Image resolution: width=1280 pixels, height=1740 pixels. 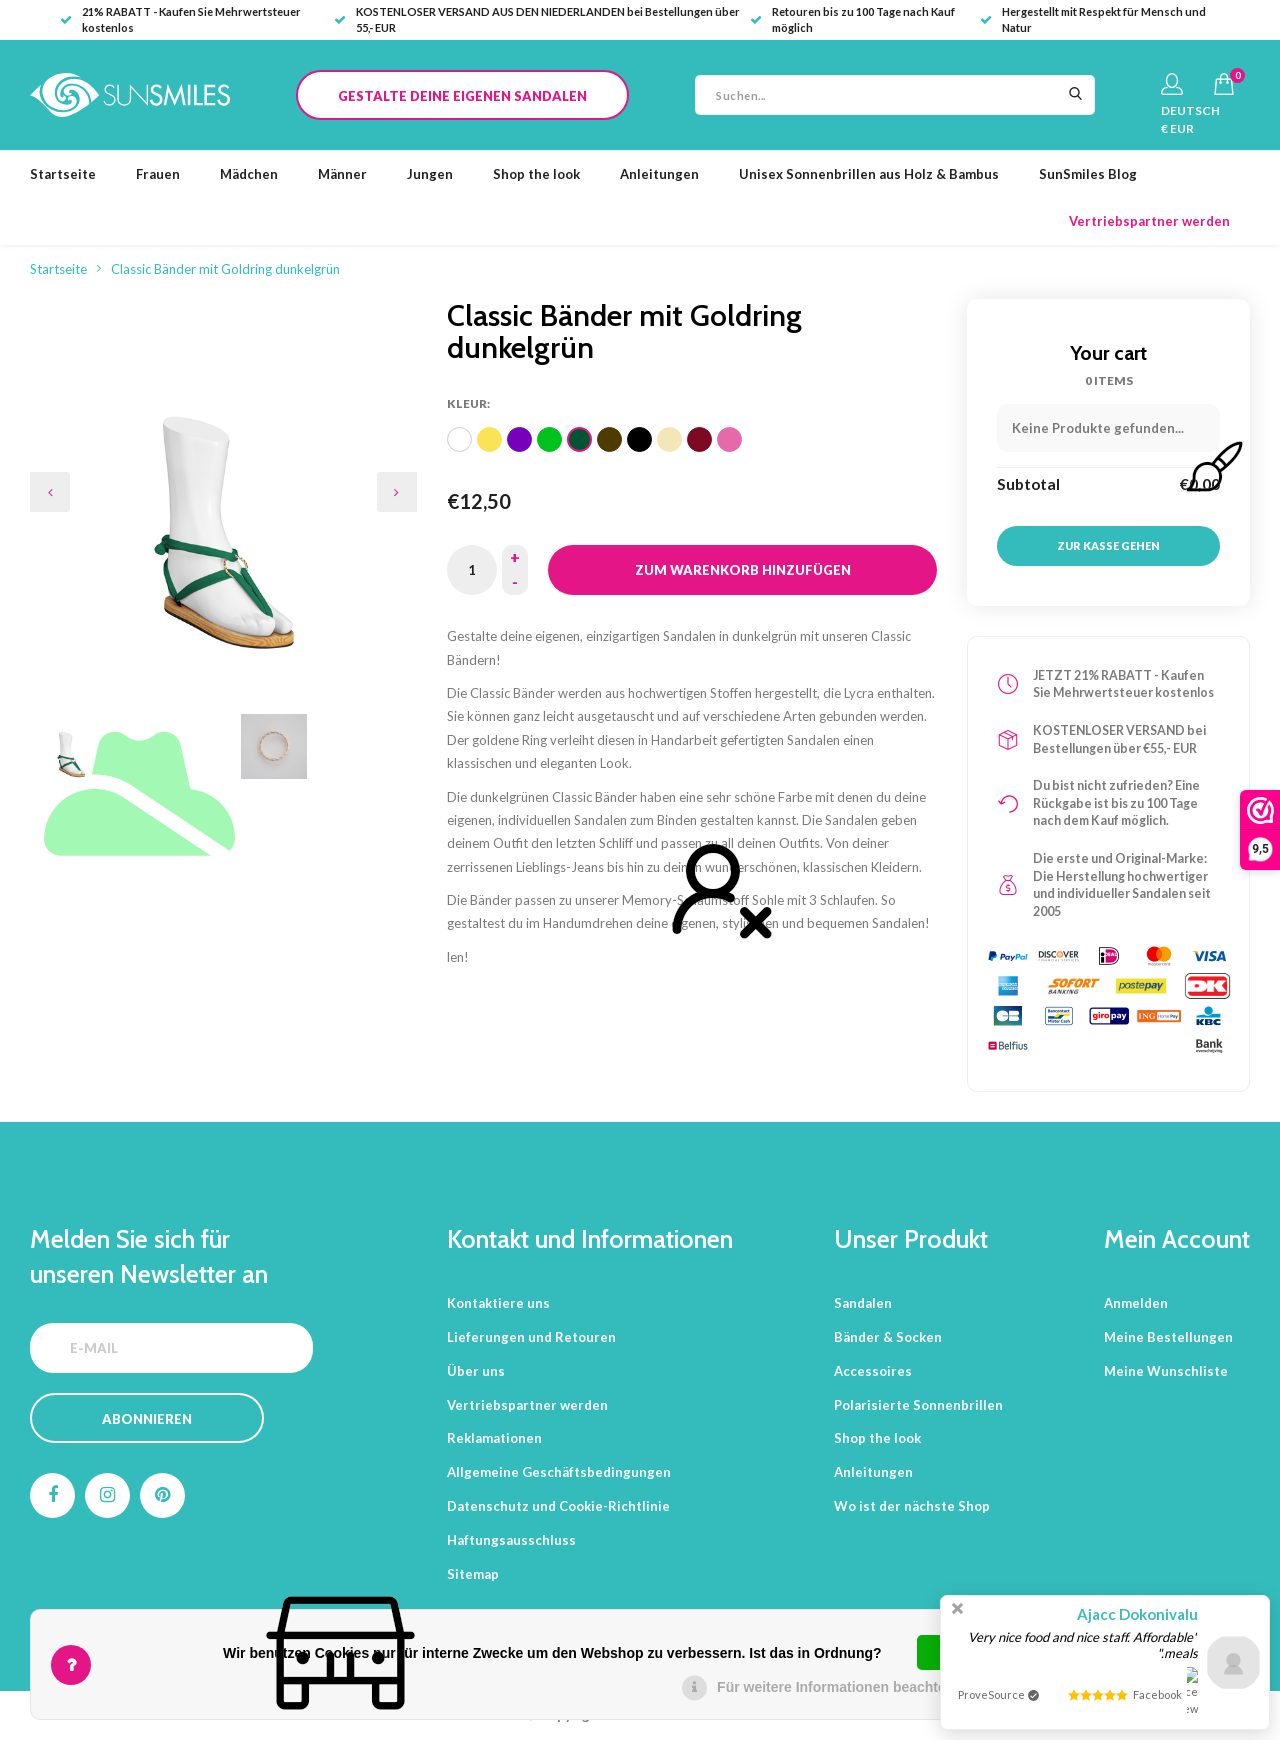 I want to click on select jeep or off-road vehicle type, so click(x=340, y=1655).